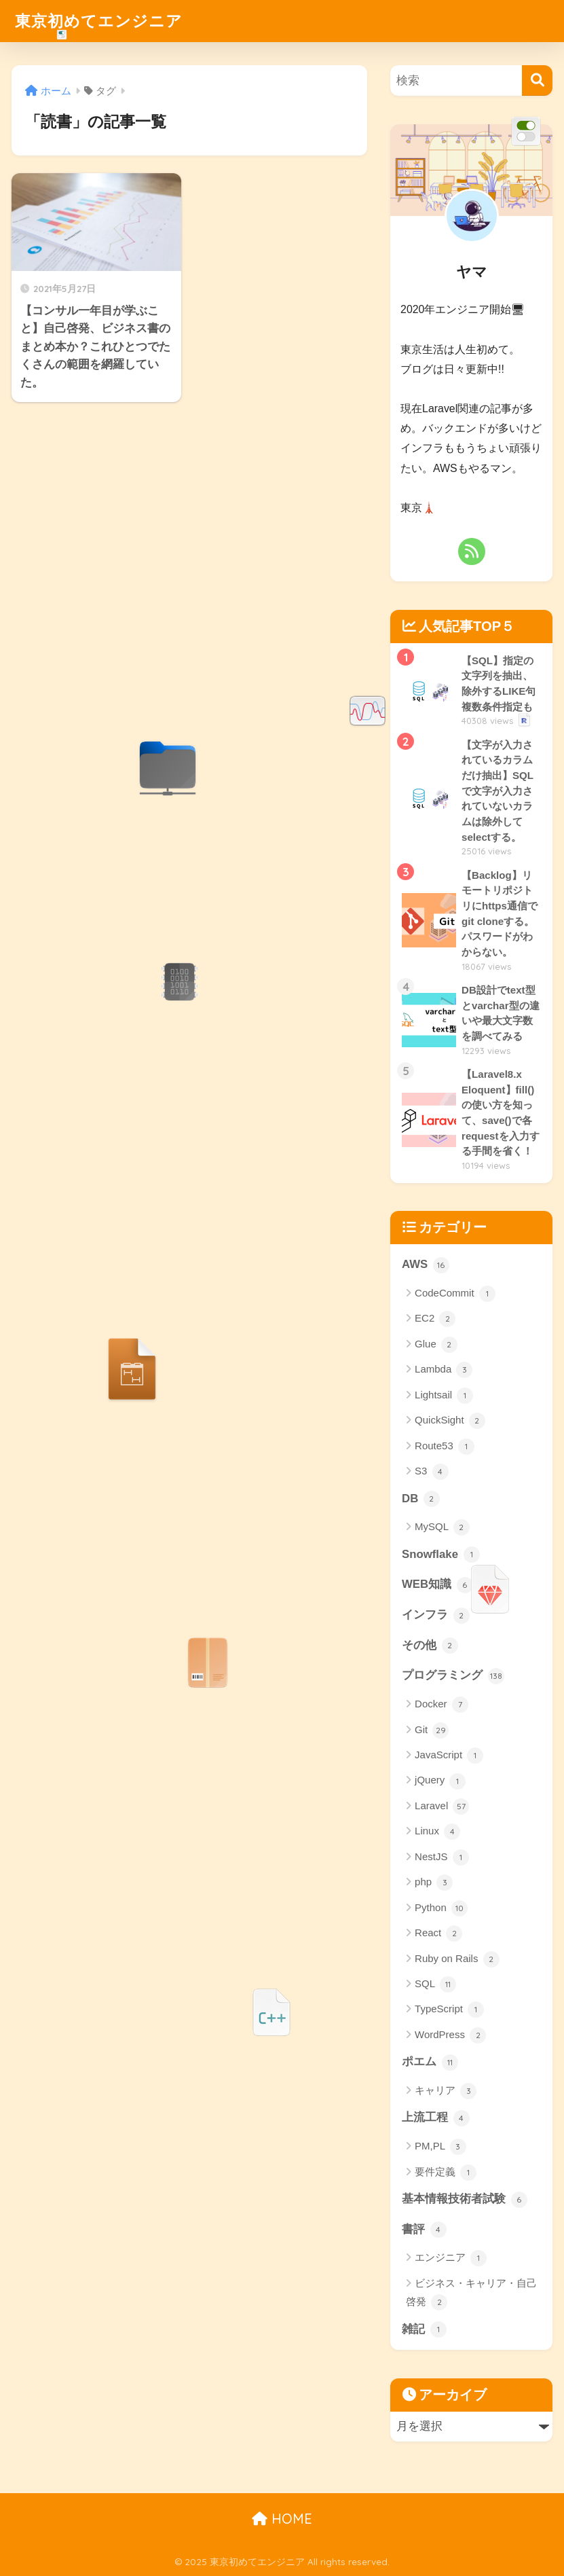 The image size is (564, 2576). Describe the element at coordinates (367, 710) in the screenshot. I see `view battery and power usage statistics` at that location.